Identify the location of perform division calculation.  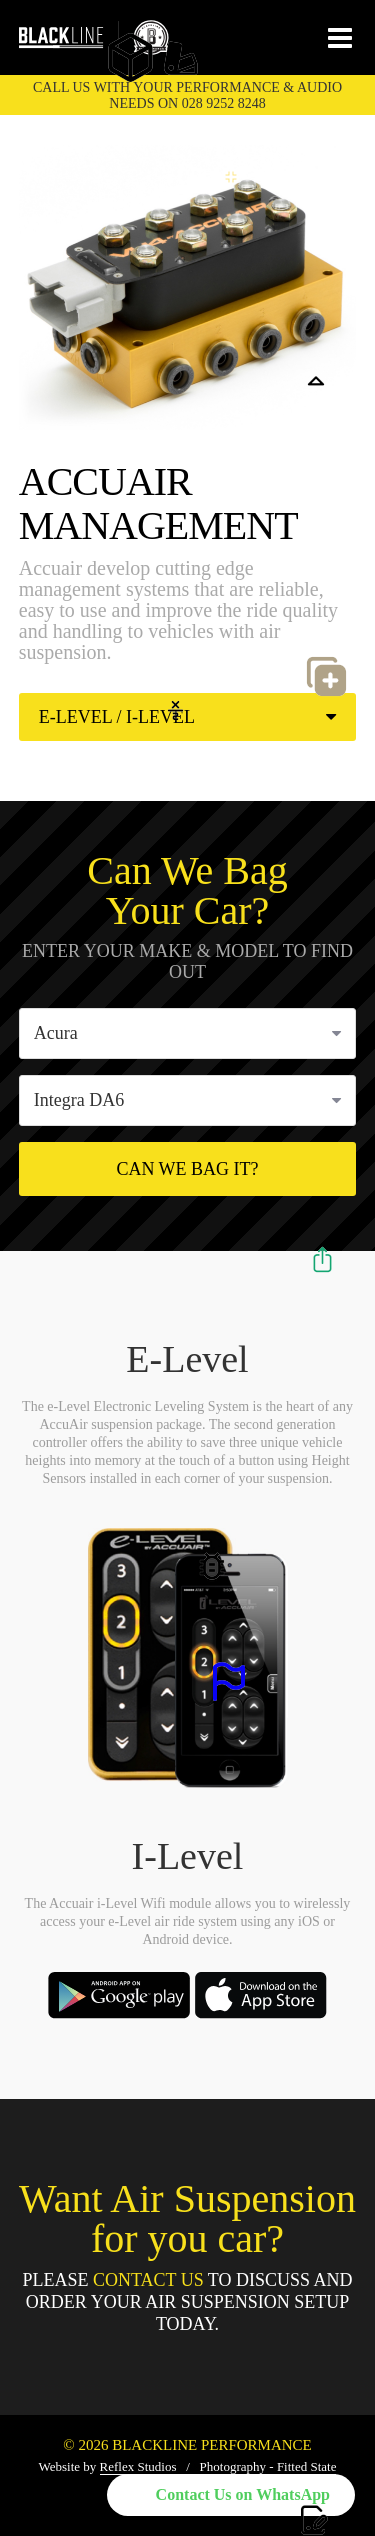
(175, 710).